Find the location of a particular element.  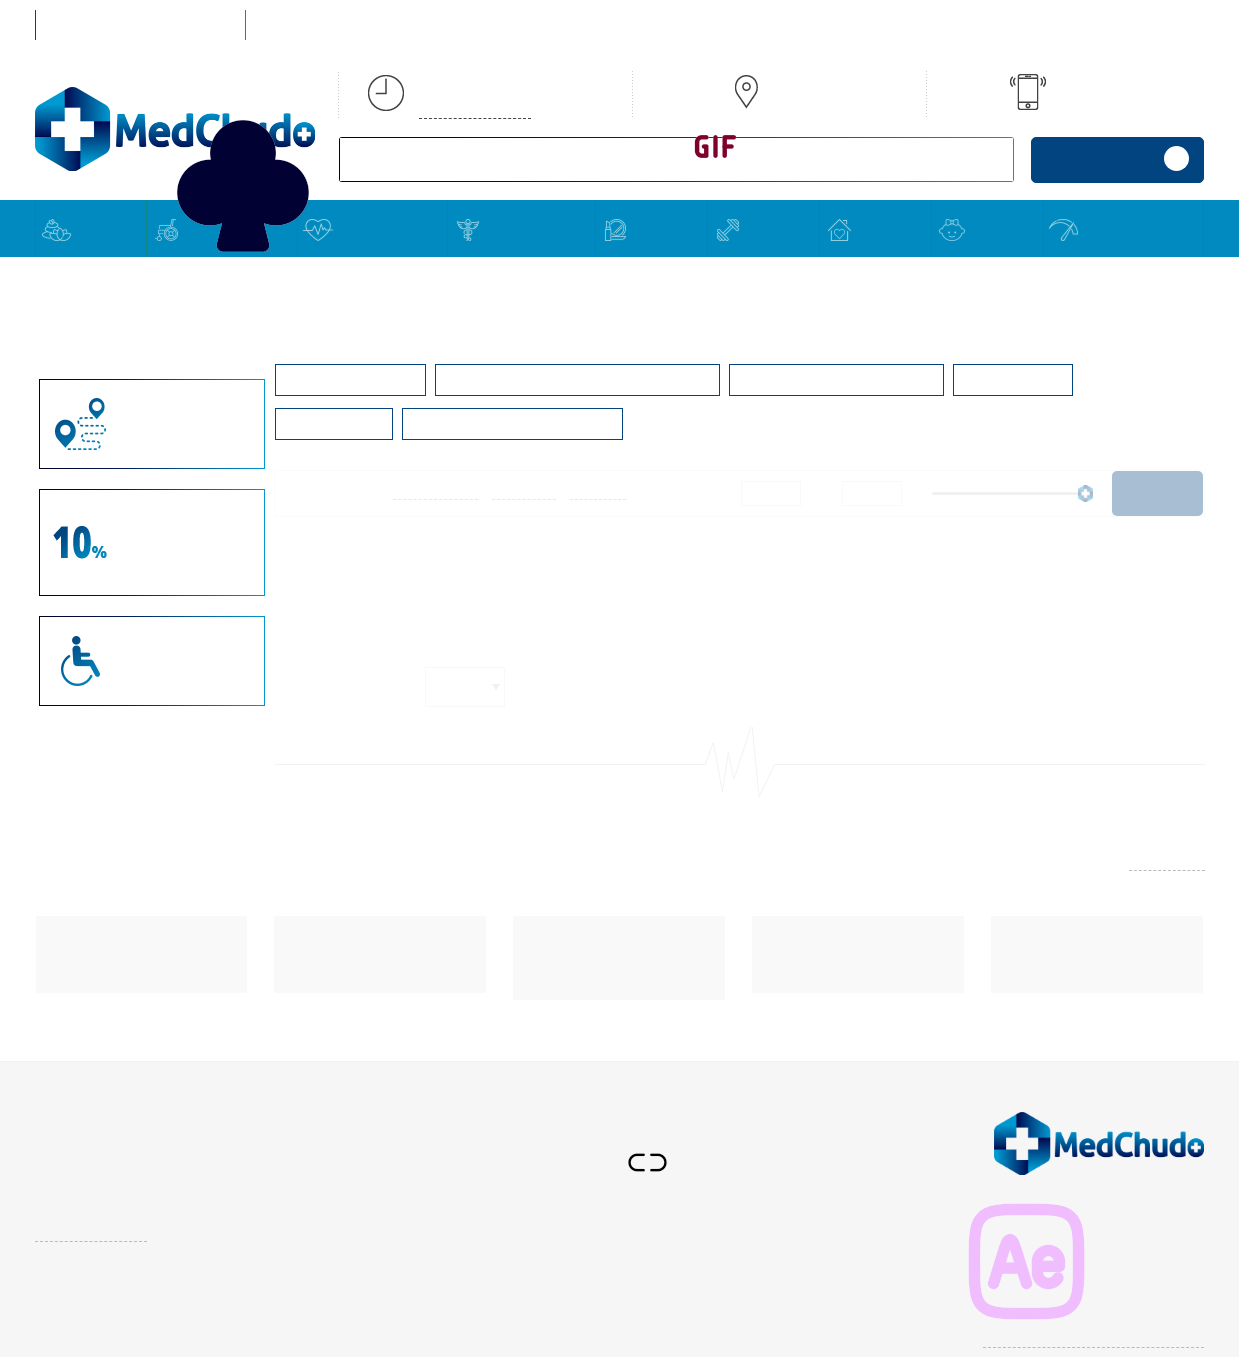

open Adobe After Effects is located at coordinates (1026, 1261).